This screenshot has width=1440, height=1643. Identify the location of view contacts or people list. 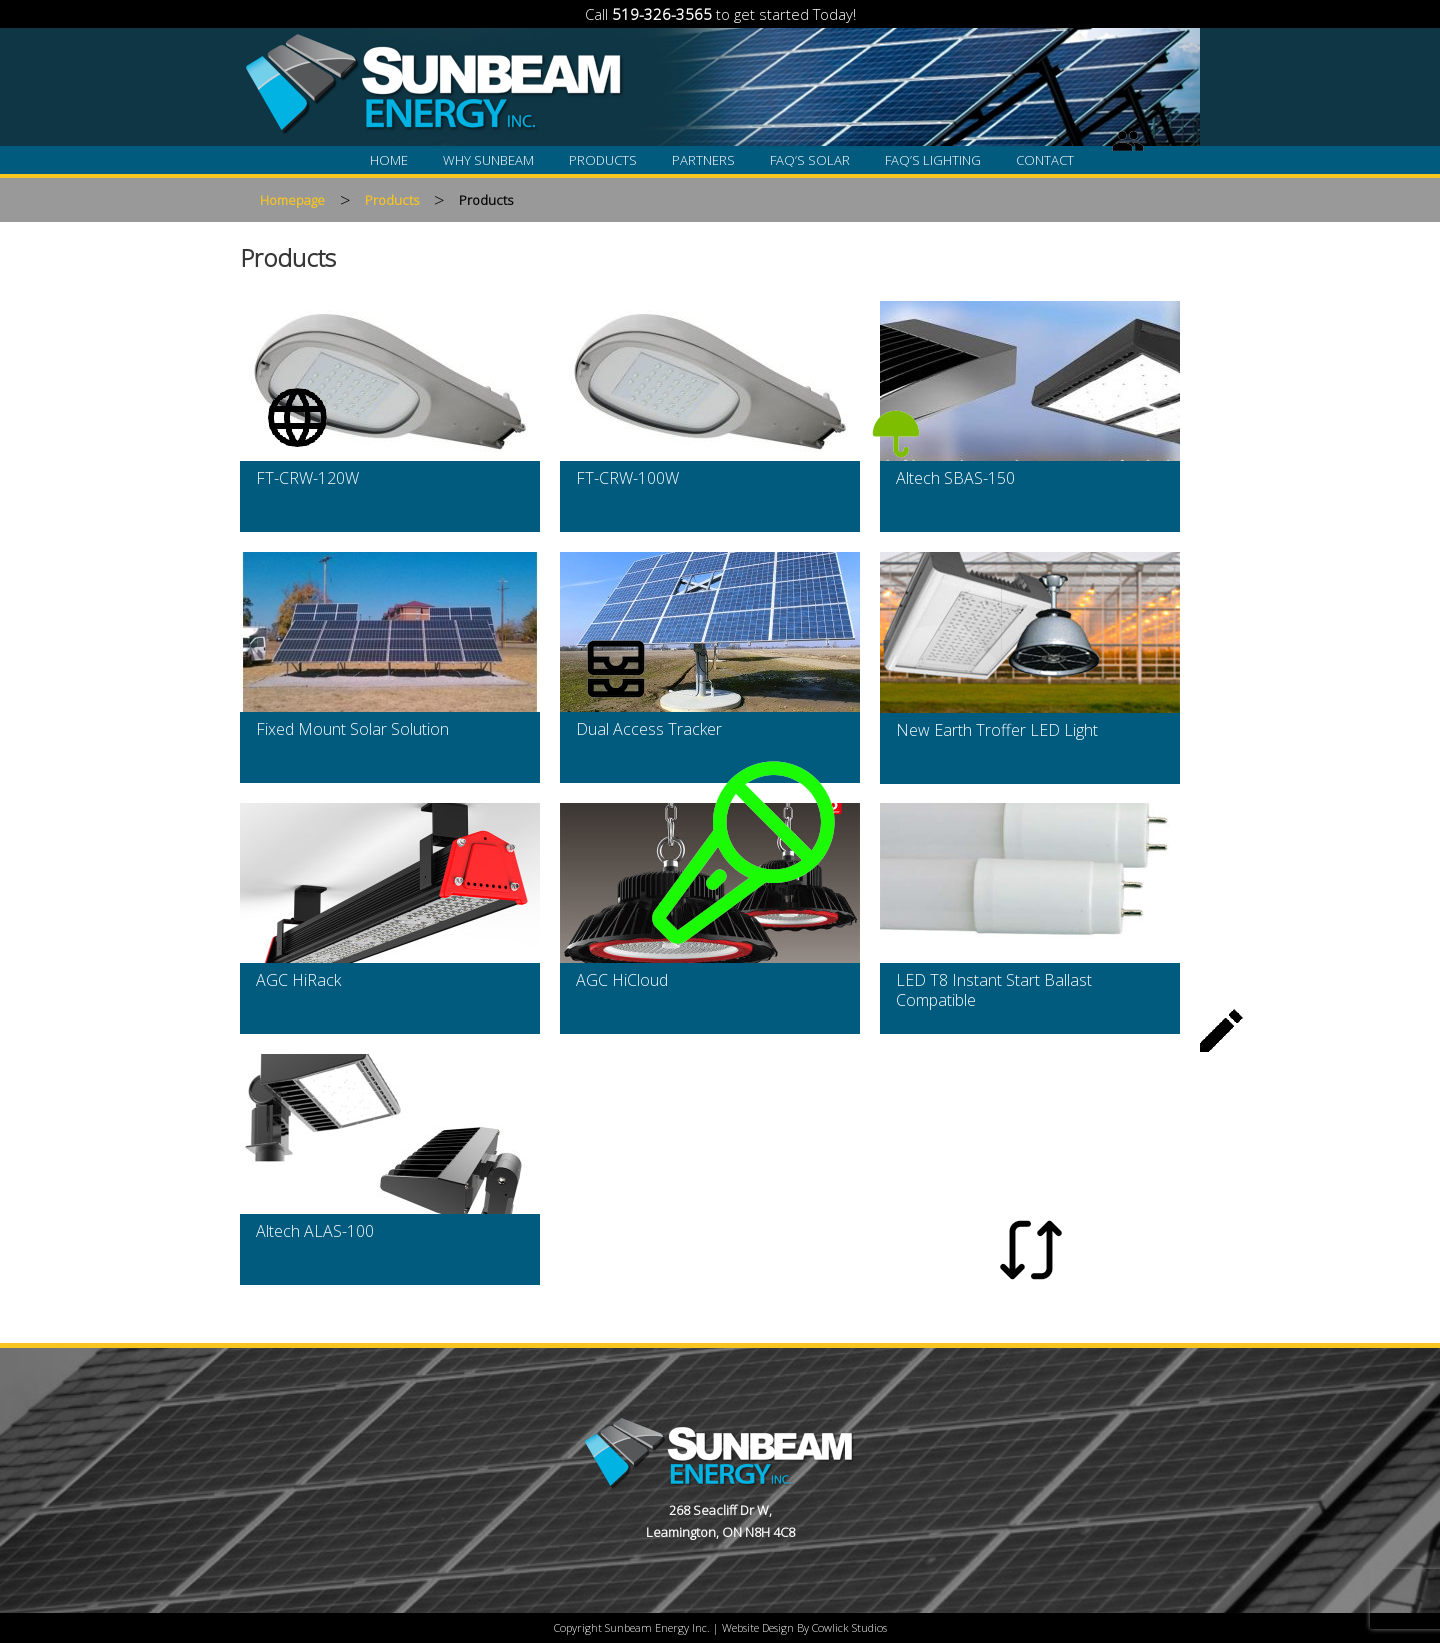
(1128, 141).